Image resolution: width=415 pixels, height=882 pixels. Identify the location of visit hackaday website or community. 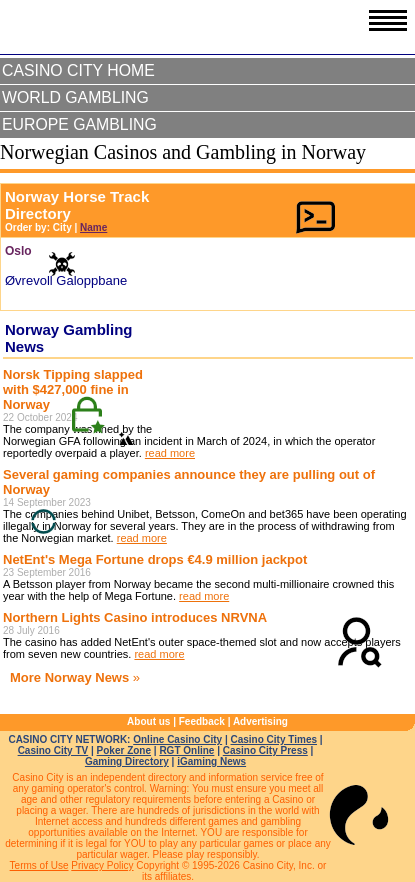
(62, 264).